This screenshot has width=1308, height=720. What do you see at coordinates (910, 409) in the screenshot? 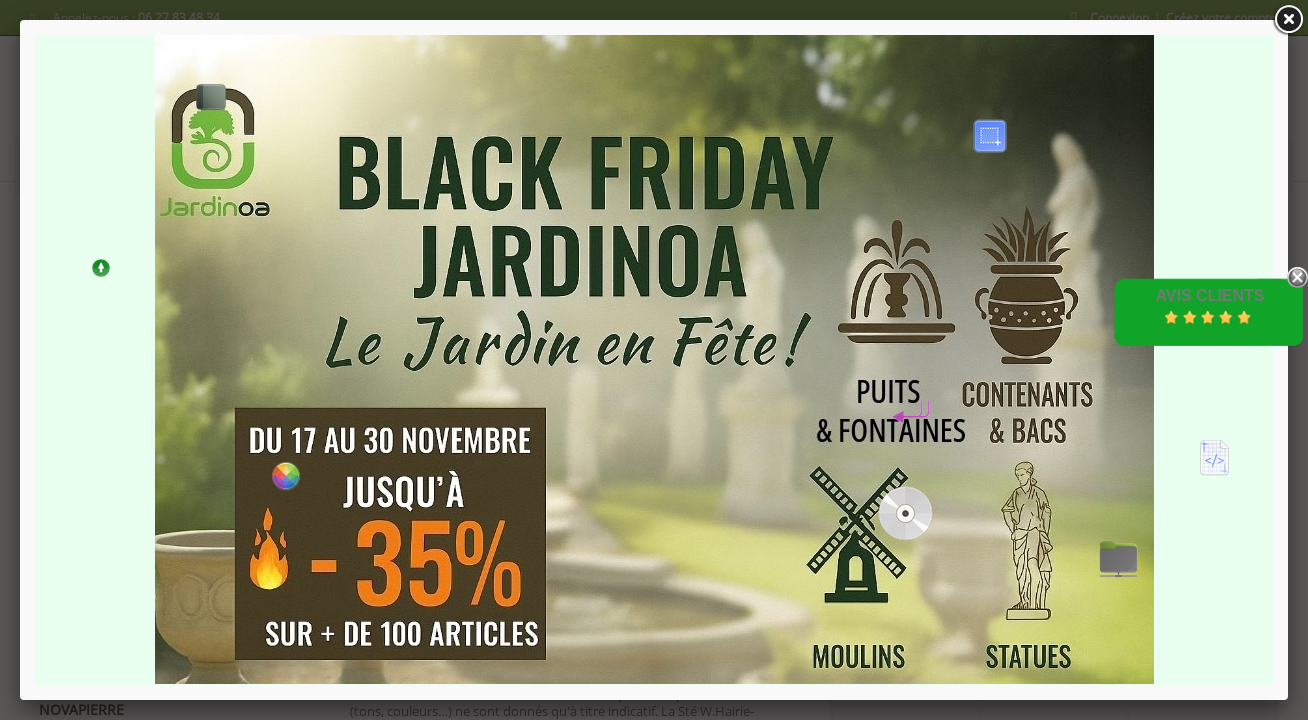
I see `reply all to an email message` at bounding box center [910, 409].